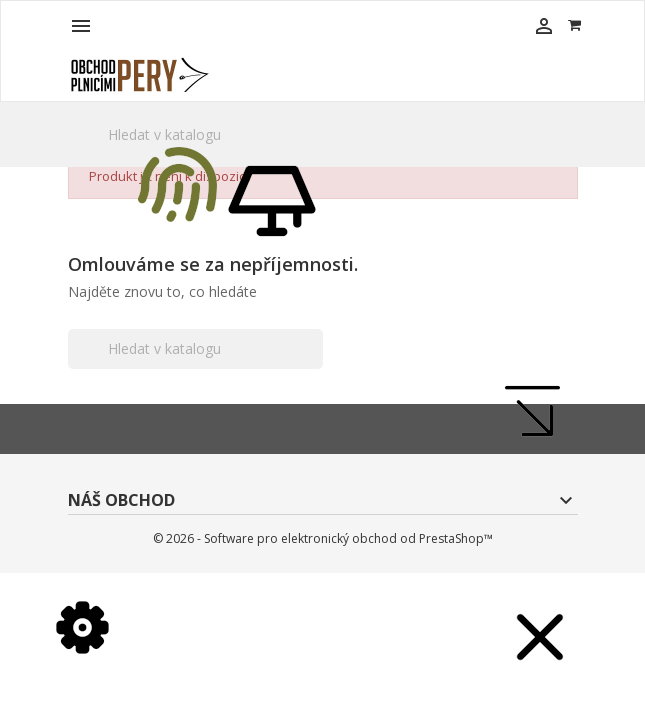 The height and width of the screenshot is (720, 645). I want to click on move item to bottom-right corner, so click(532, 413).